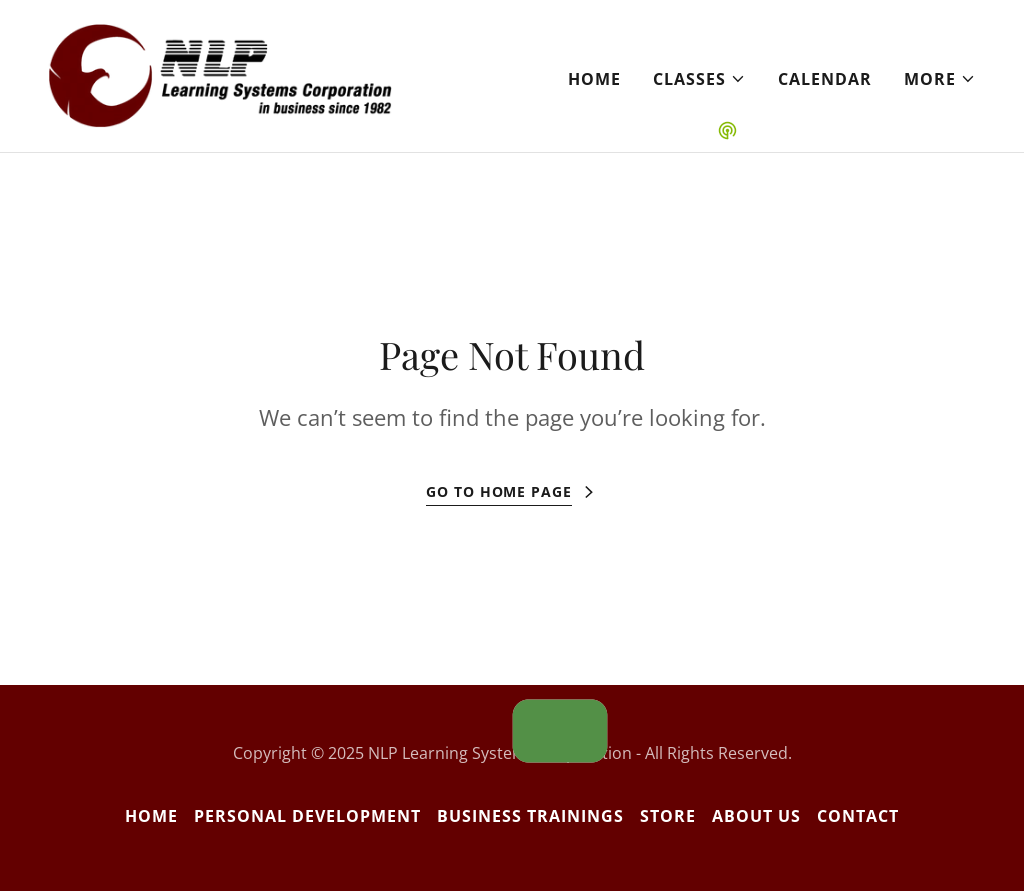 Image resolution: width=1024 pixels, height=891 pixels. Describe the element at coordinates (560, 731) in the screenshot. I see `set image crop to 3:2 aspect ratio` at that location.